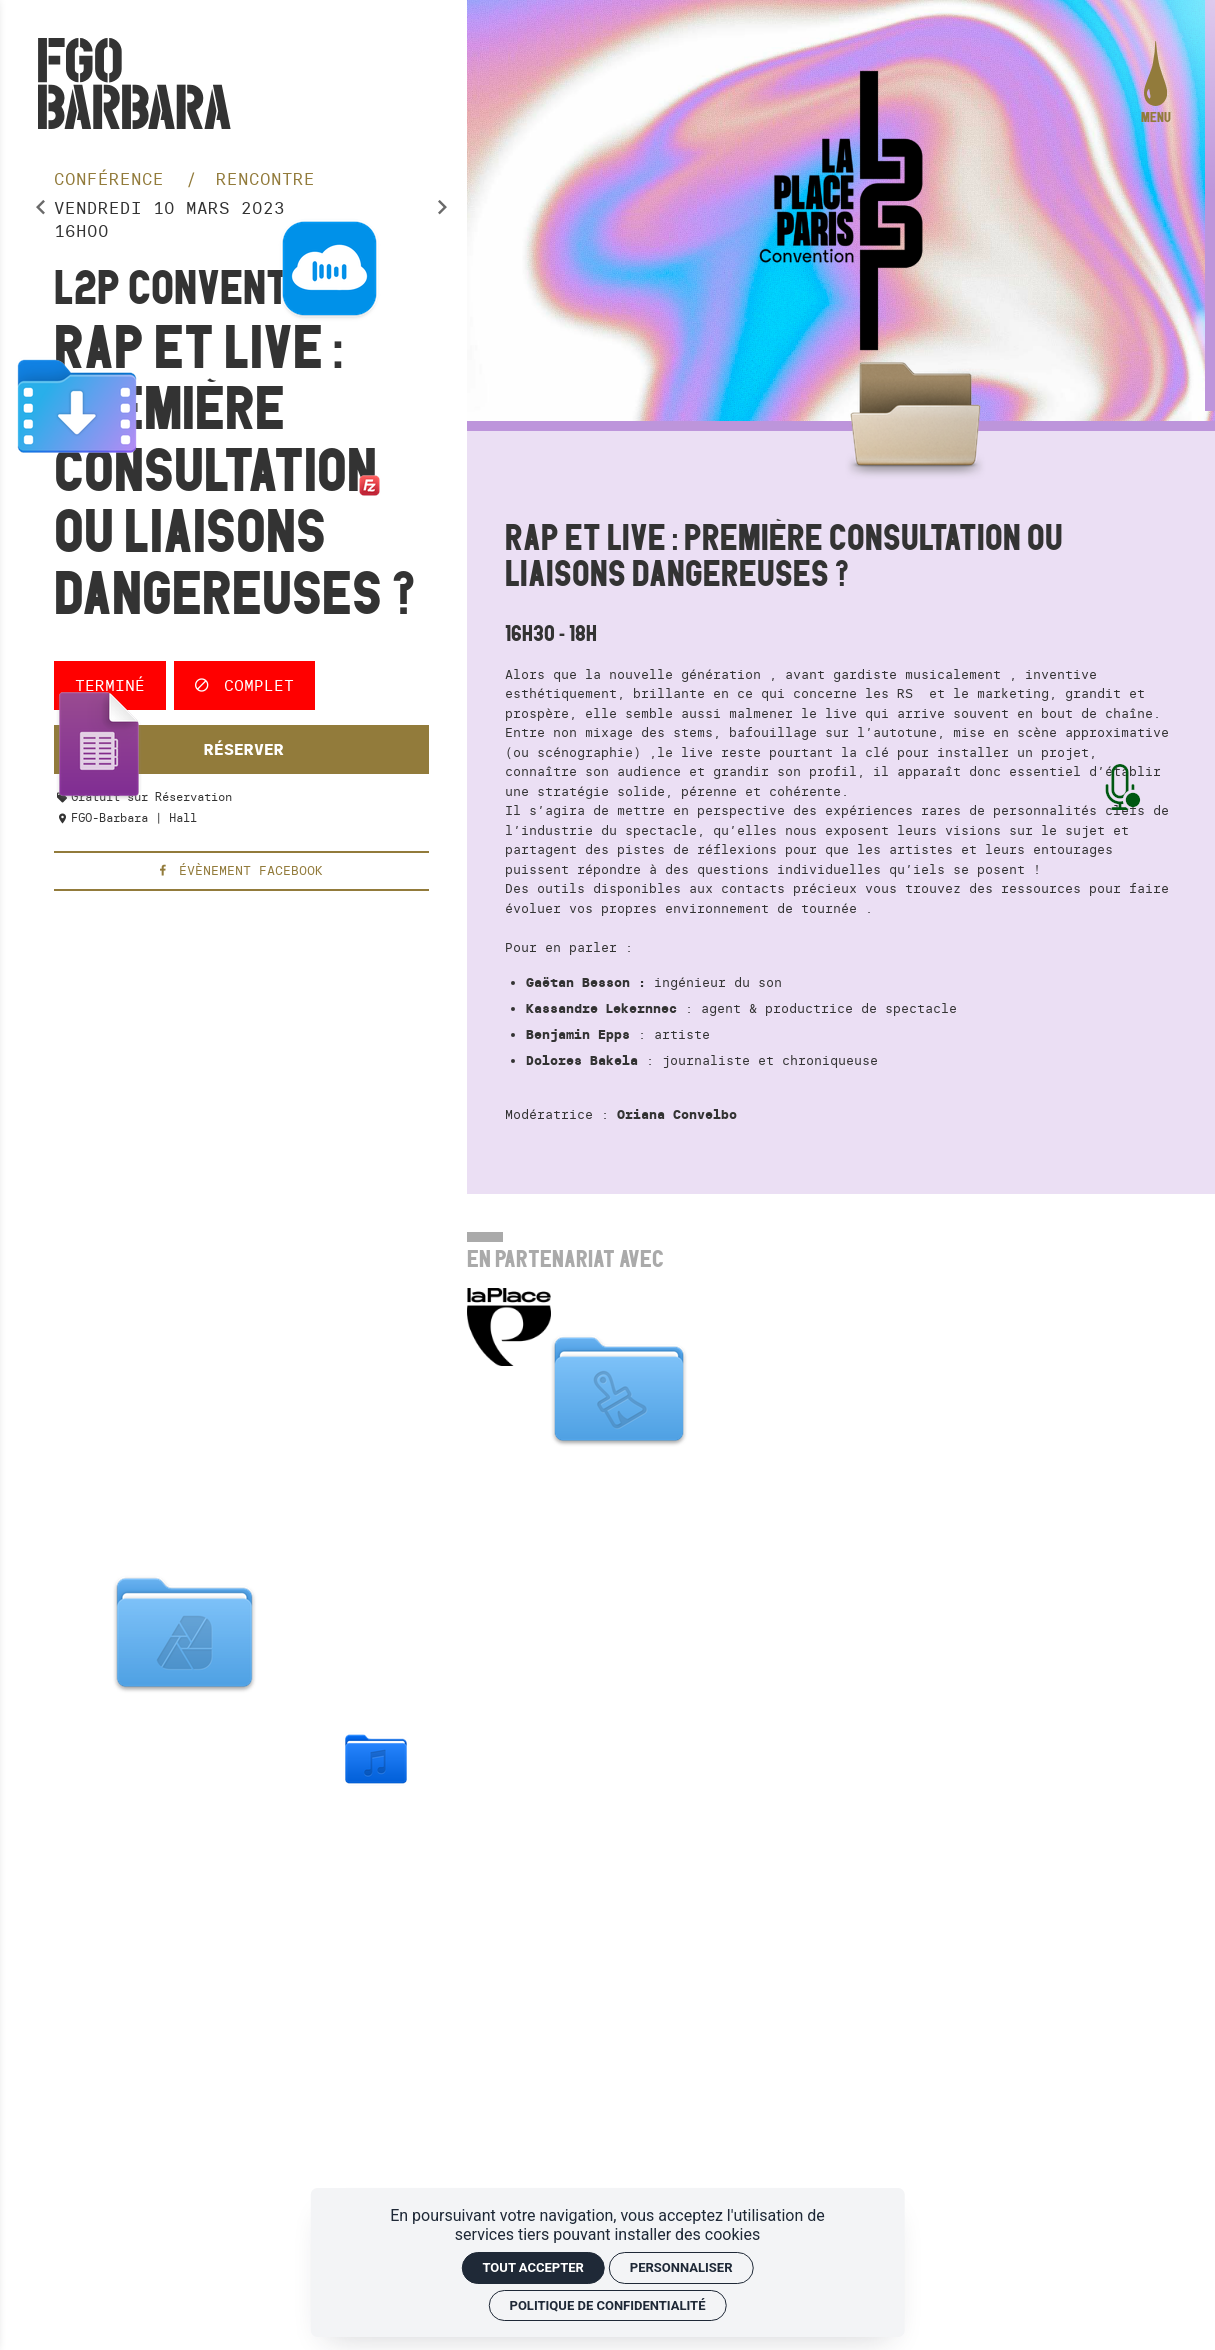  I want to click on open sound recorder app, so click(1120, 787).